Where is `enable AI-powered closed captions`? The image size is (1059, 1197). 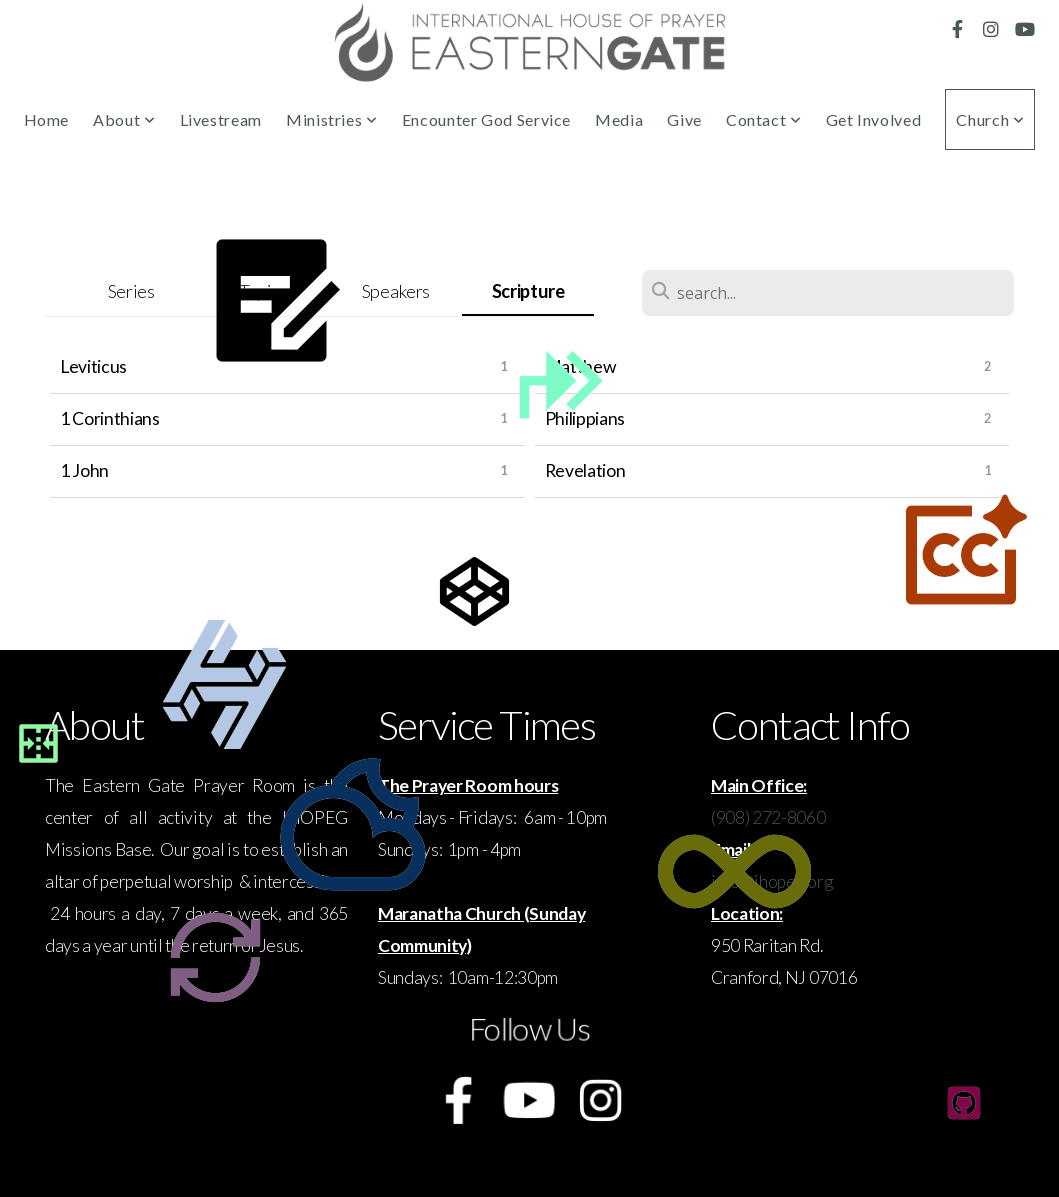
enable AI-powered closed captions is located at coordinates (961, 555).